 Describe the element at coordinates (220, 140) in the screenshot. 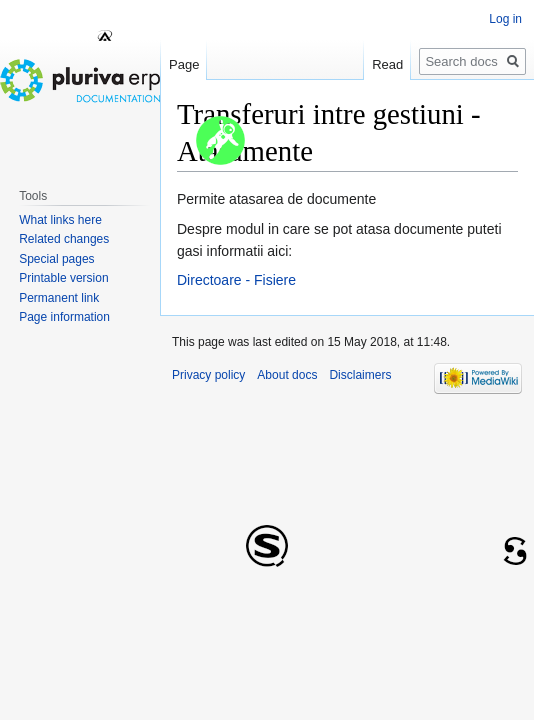

I see `grav CMS platform logo` at that location.